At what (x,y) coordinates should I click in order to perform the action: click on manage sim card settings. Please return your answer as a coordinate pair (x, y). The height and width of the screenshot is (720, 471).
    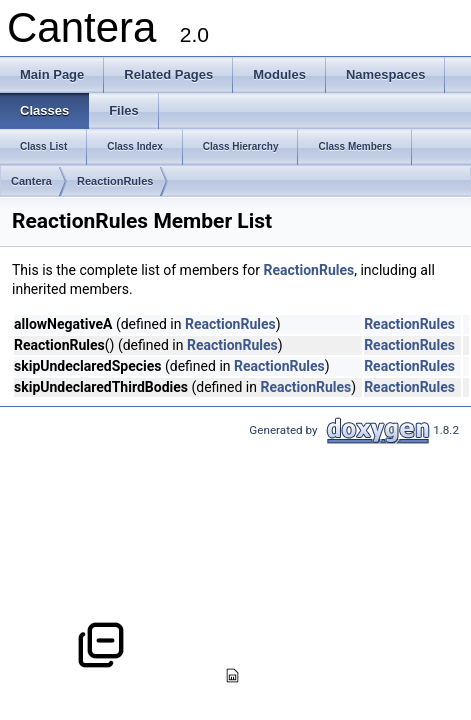
    Looking at the image, I should click on (232, 675).